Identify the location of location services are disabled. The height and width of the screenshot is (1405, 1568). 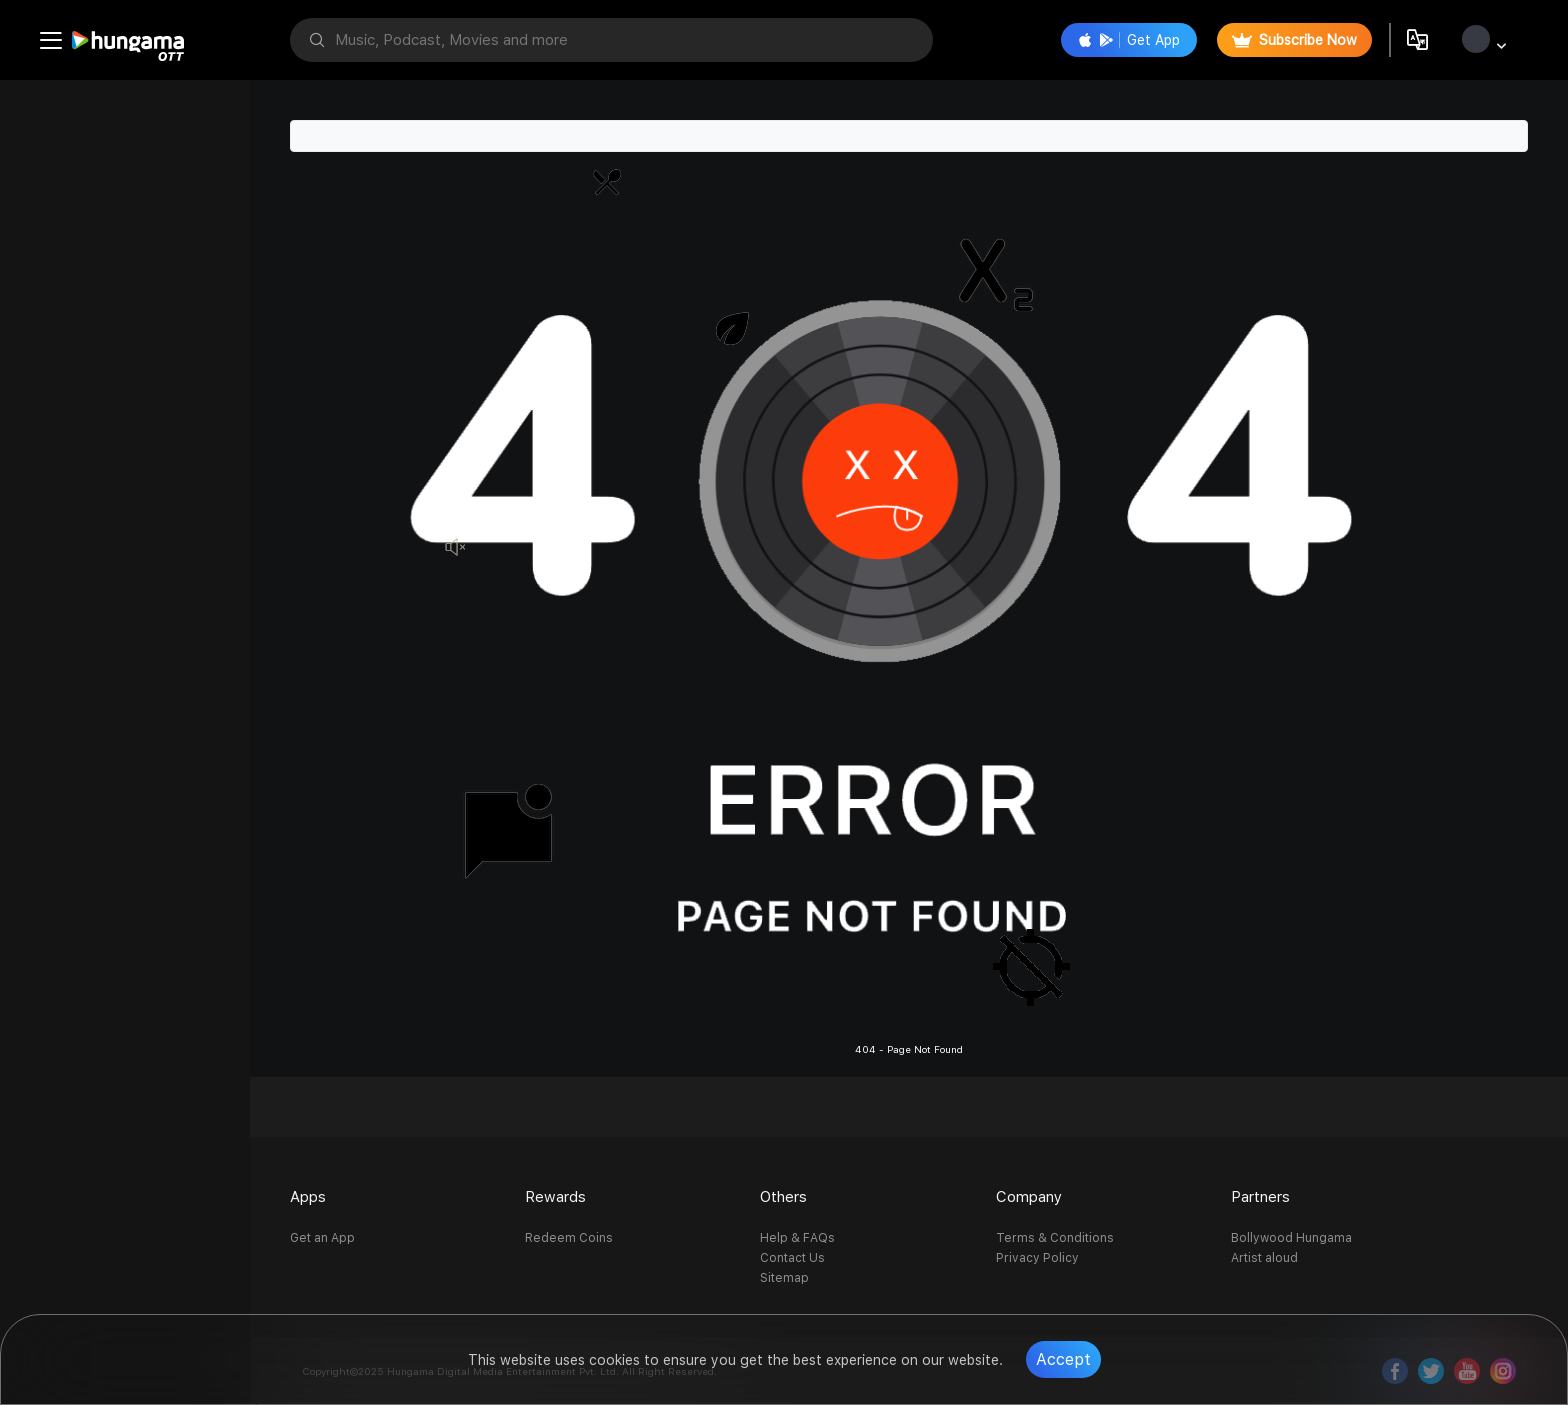
(1031, 967).